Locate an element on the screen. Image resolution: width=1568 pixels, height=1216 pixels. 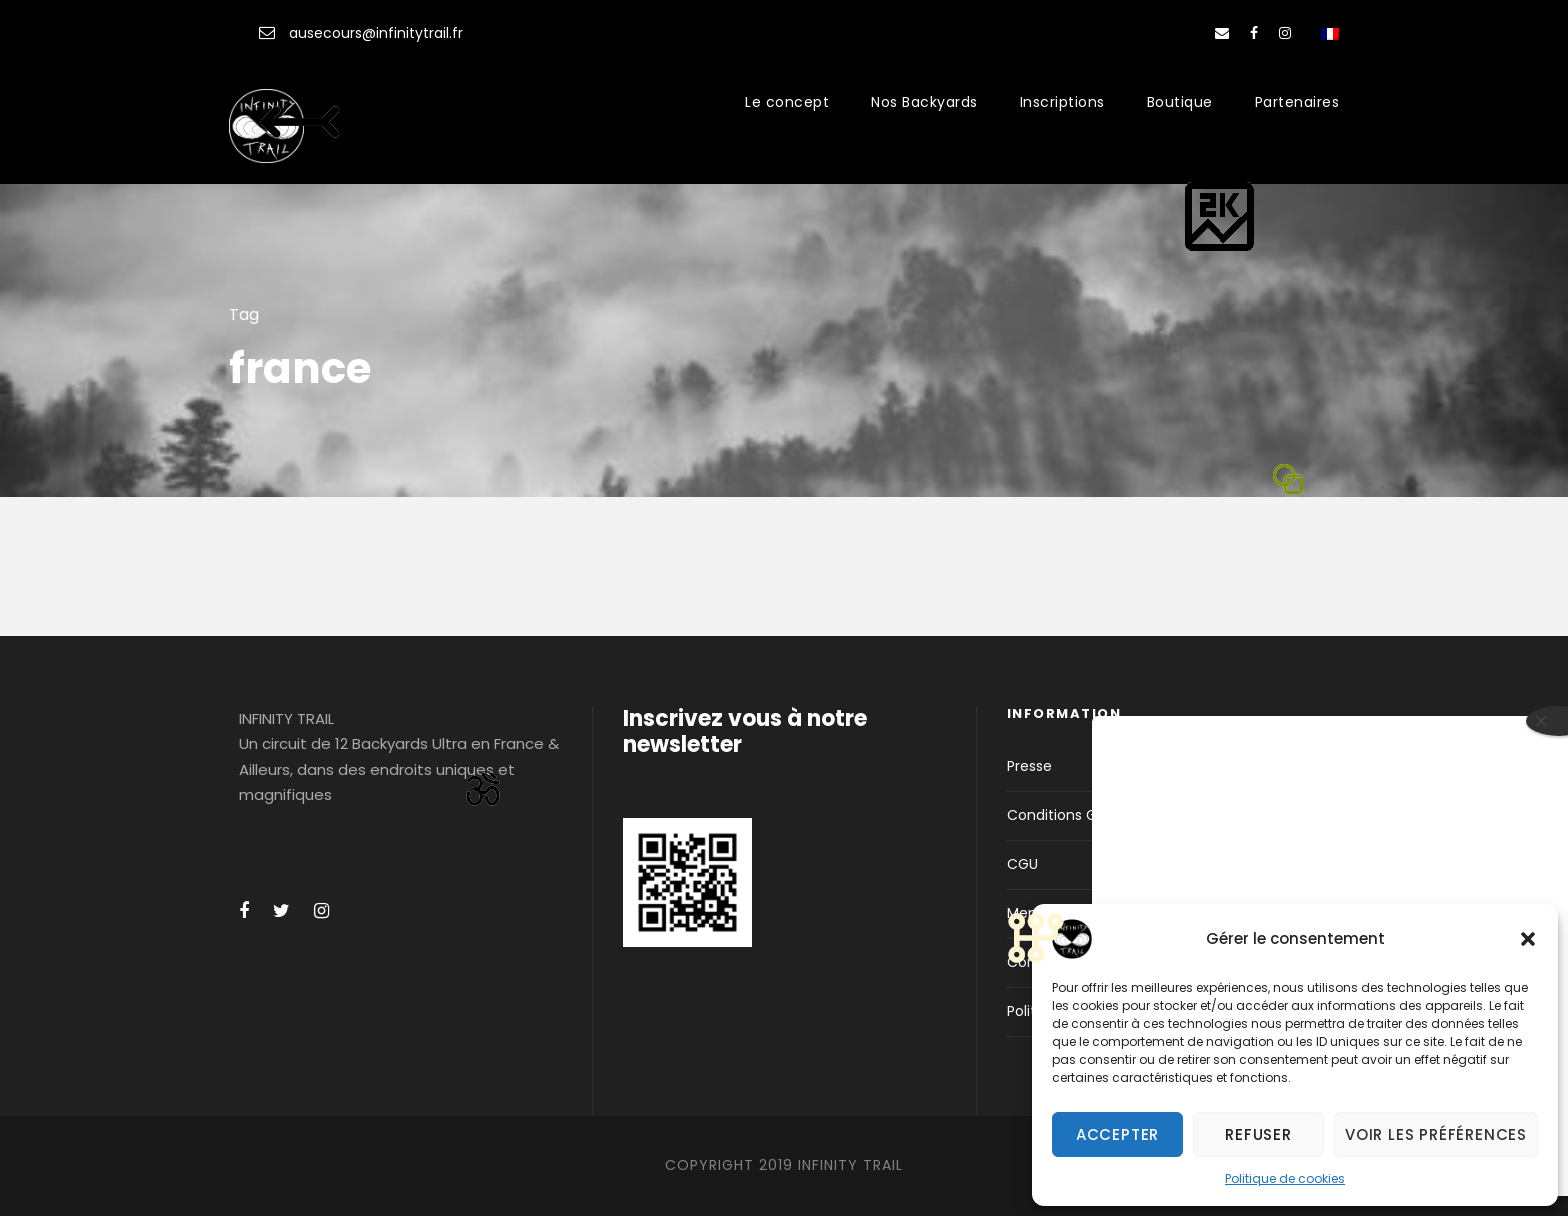
indicates hinduism or hindu-related content is located at coordinates (483, 789).